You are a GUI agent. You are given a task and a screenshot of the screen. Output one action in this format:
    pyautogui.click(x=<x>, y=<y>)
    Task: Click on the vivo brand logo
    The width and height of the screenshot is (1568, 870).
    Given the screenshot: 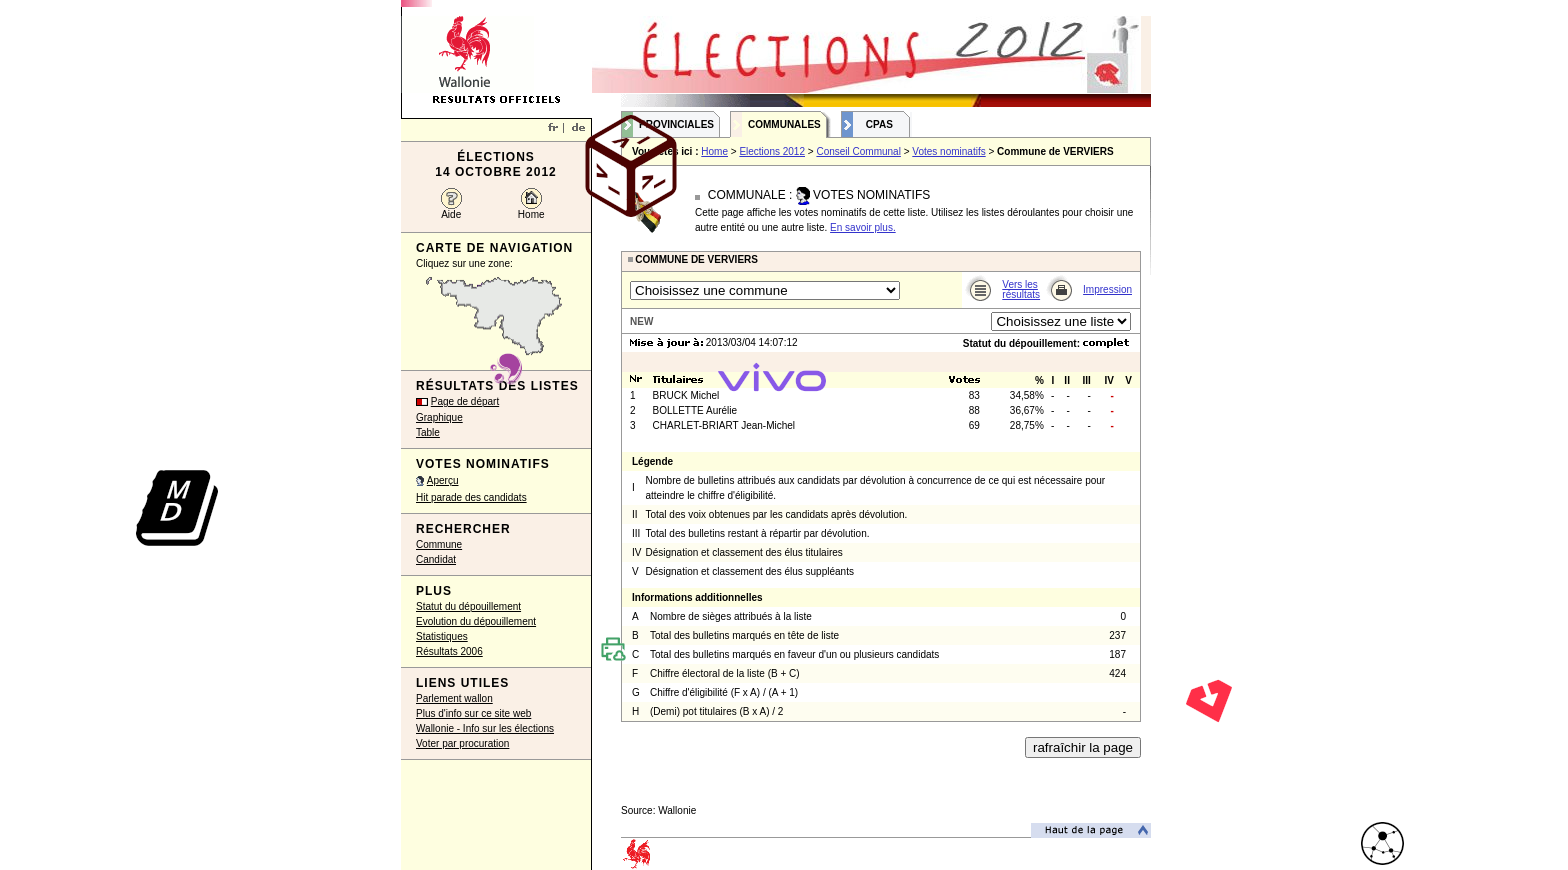 What is the action you would take?
    pyautogui.click(x=772, y=377)
    